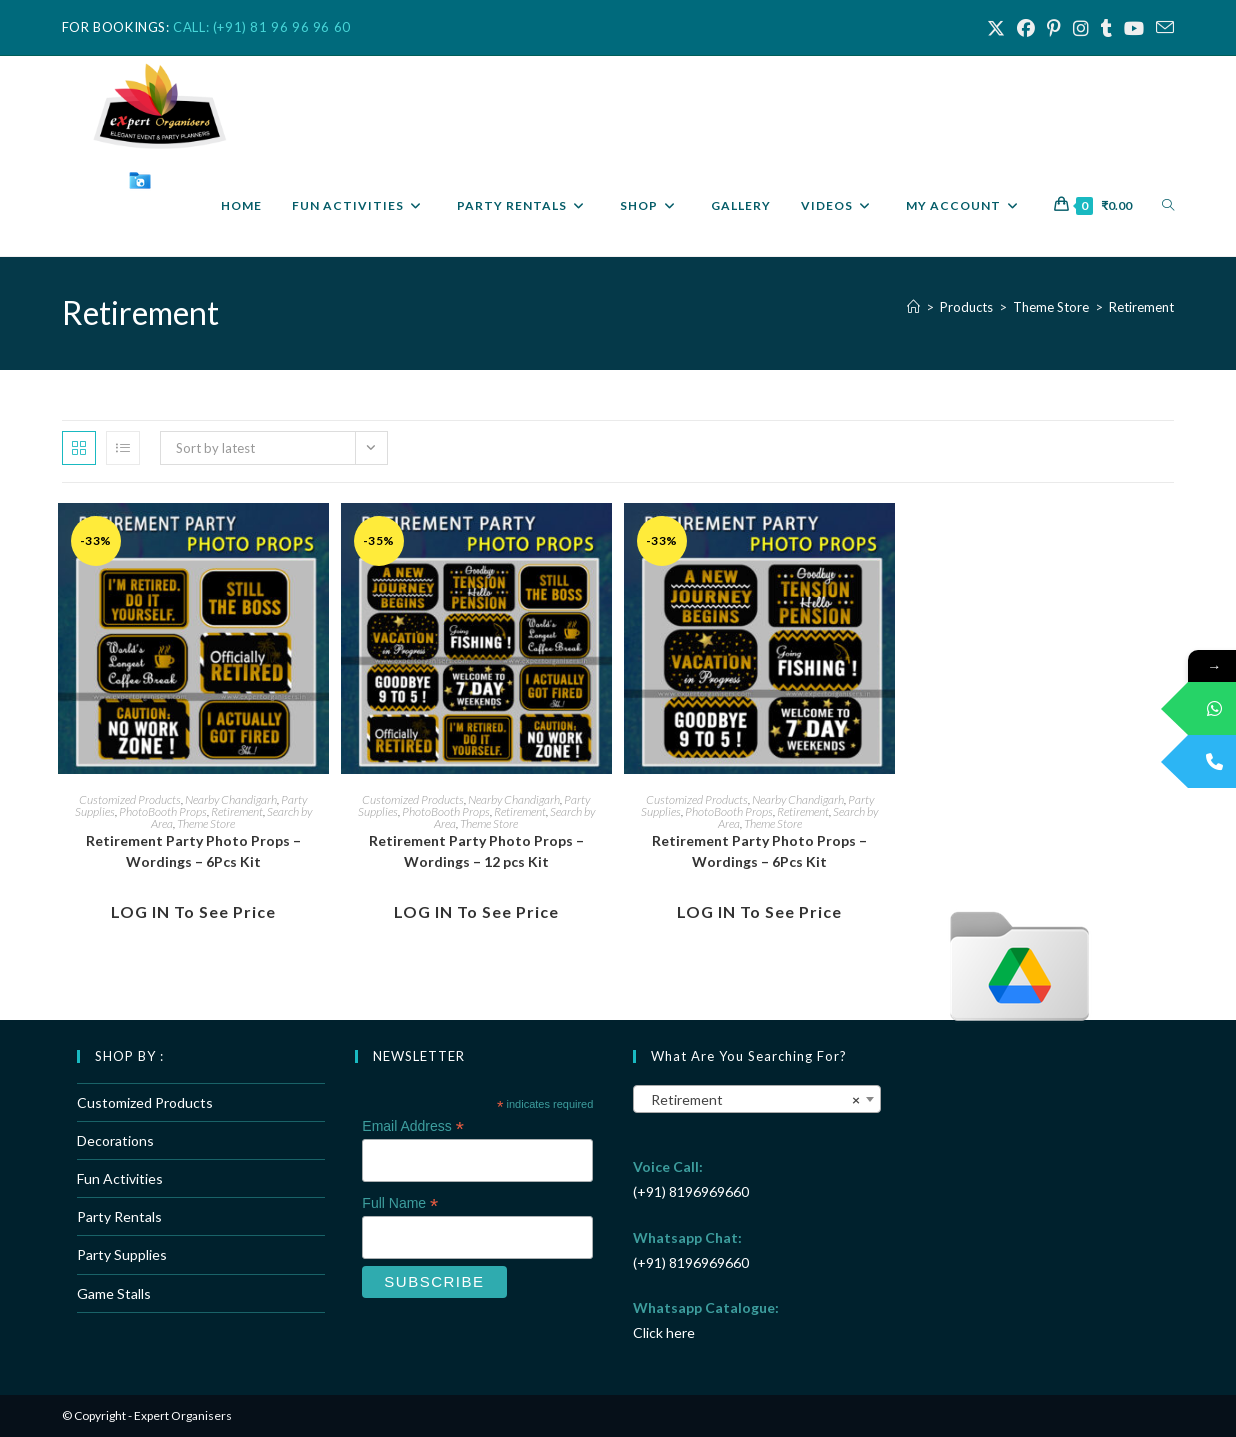 This screenshot has width=1236, height=1437. Describe the element at coordinates (140, 181) in the screenshot. I see `folder containing NuGet packages` at that location.